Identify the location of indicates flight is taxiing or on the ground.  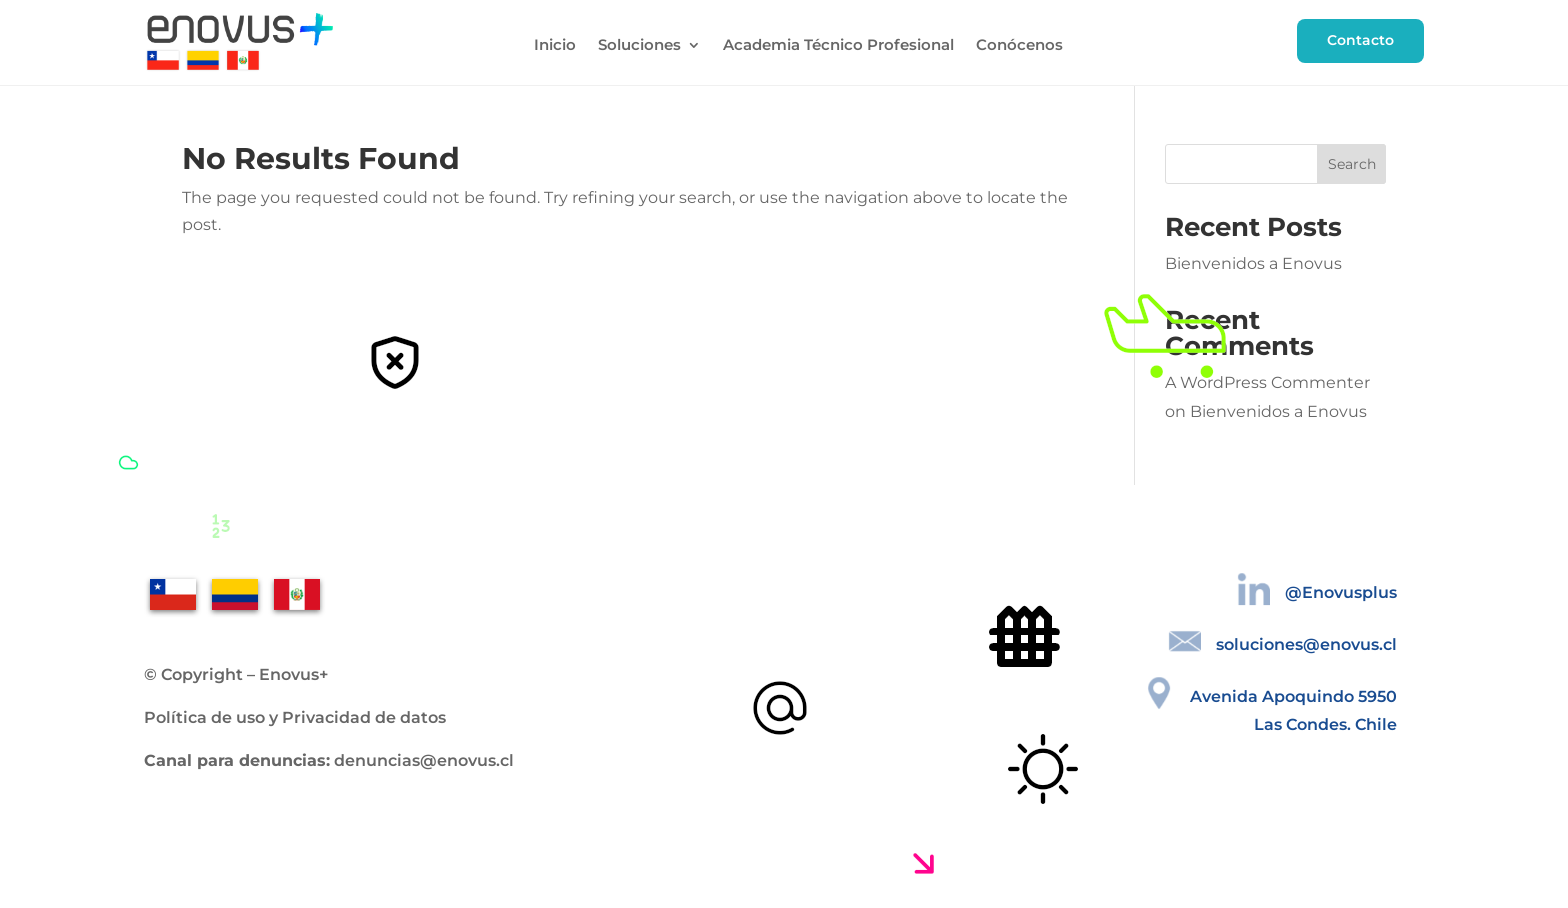
(1165, 334).